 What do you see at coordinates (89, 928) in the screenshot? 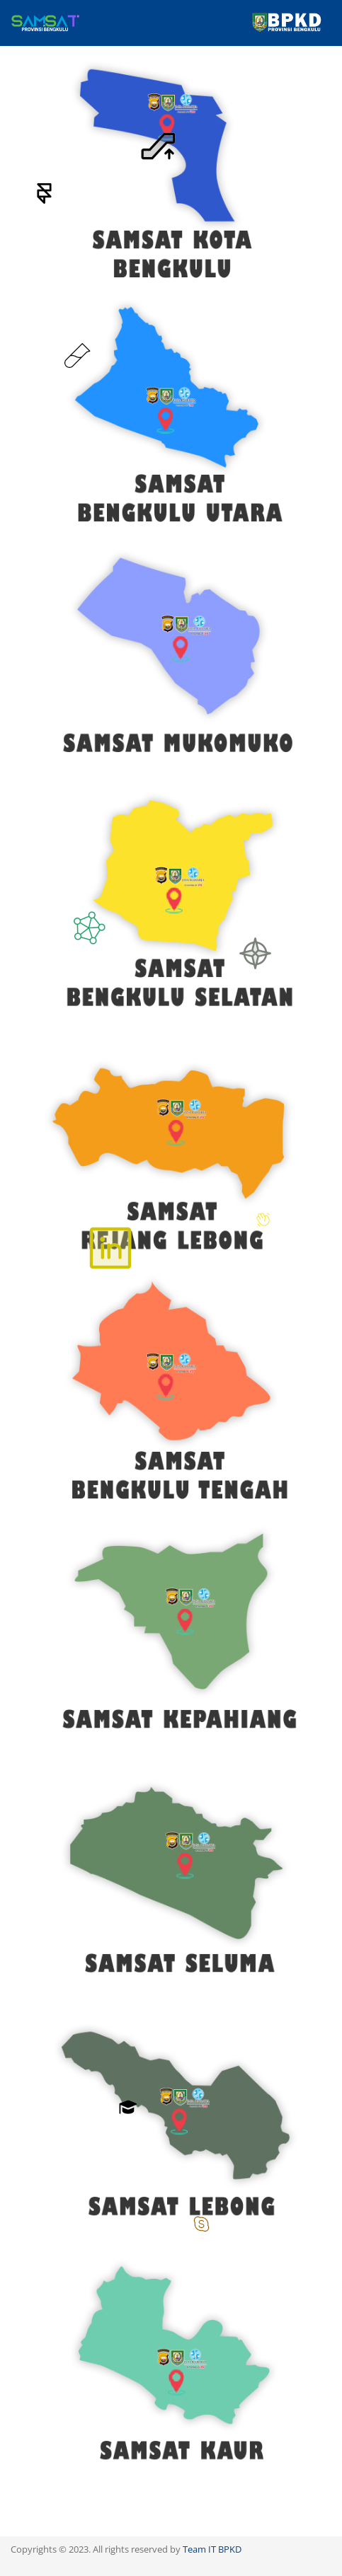
I see `access fediverse or federated social networks` at bounding box center [89, 928].